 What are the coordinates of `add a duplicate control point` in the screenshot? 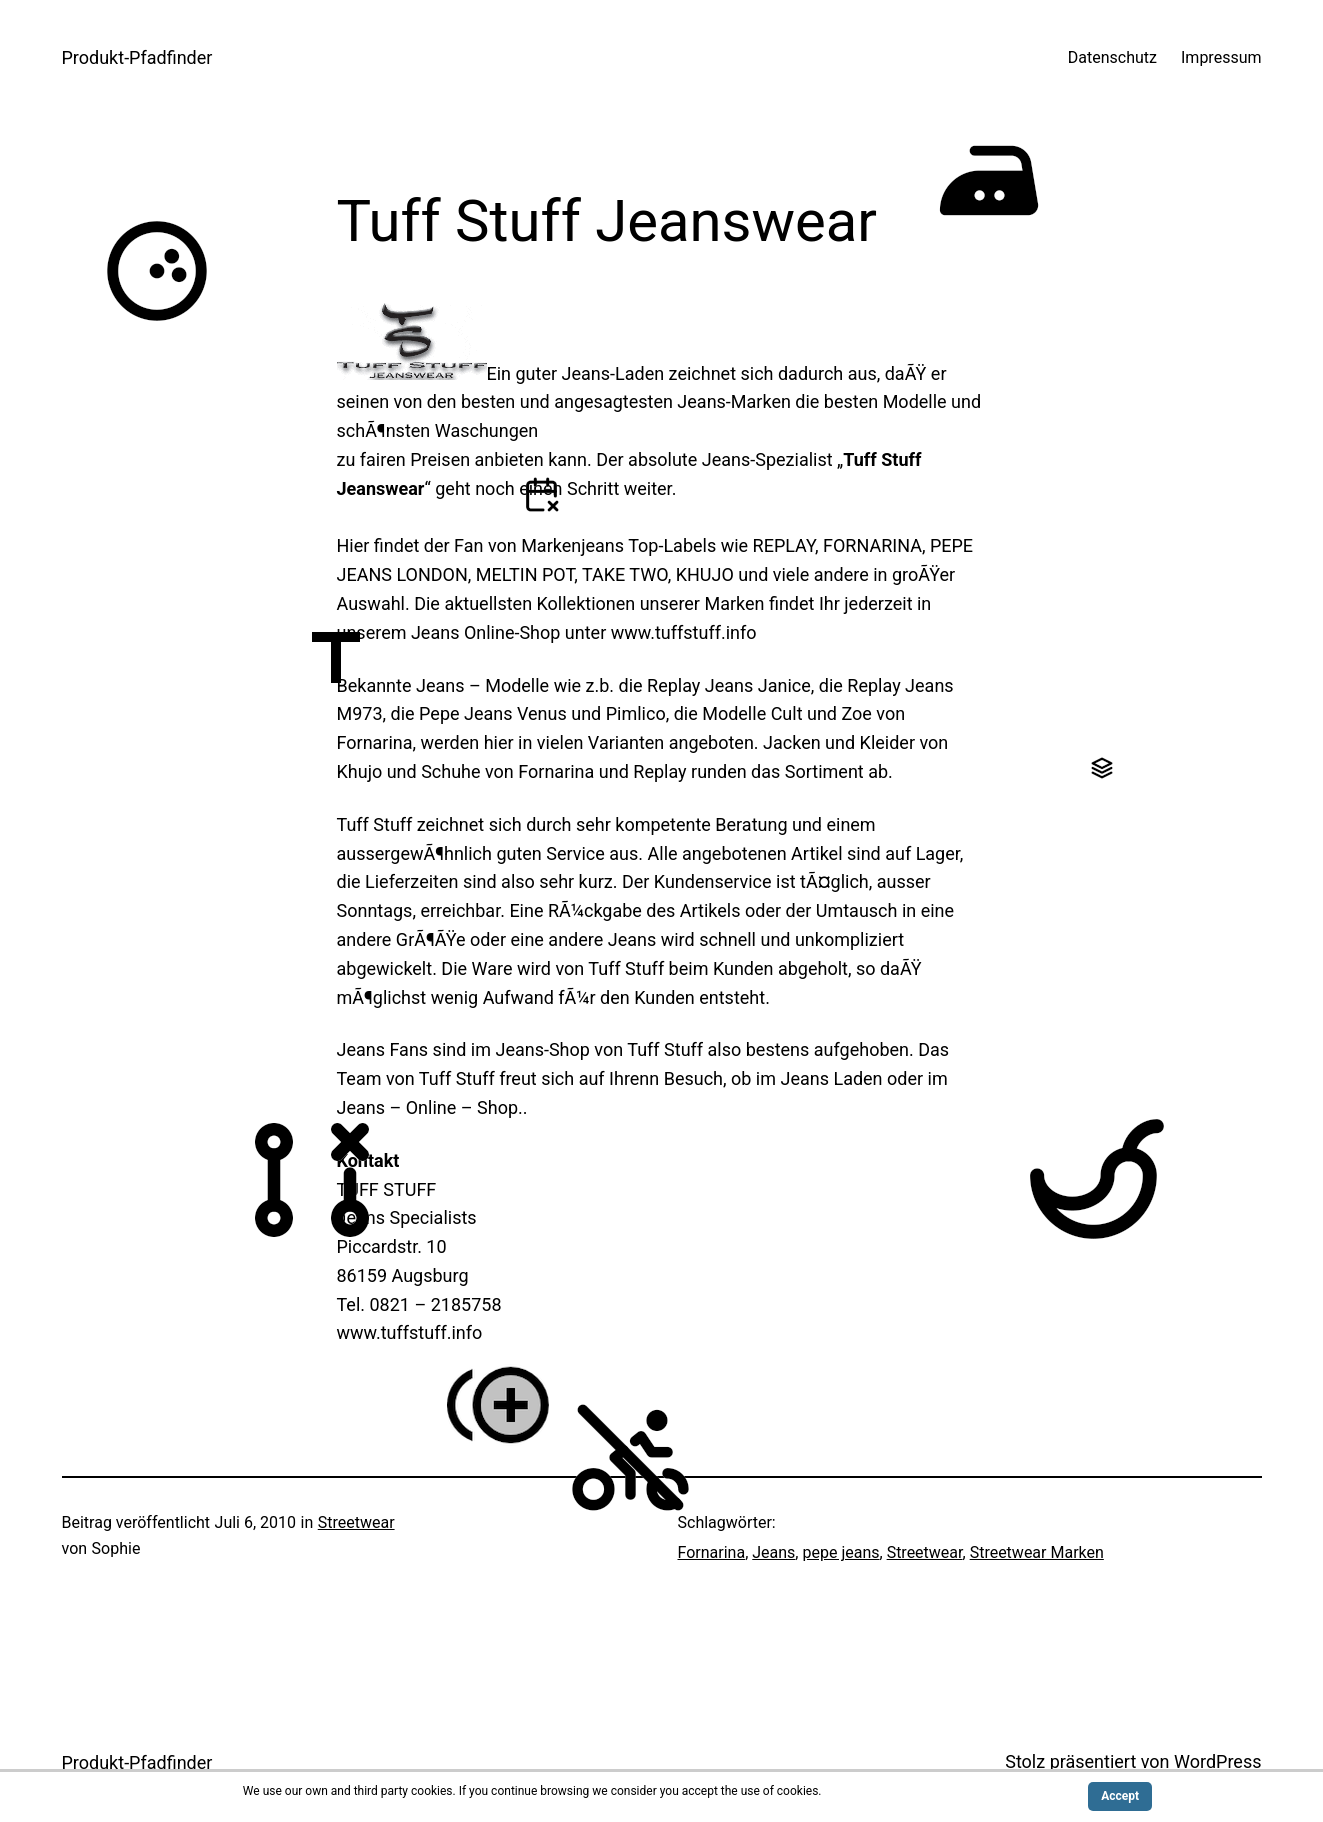 It's located at (498, 1405).